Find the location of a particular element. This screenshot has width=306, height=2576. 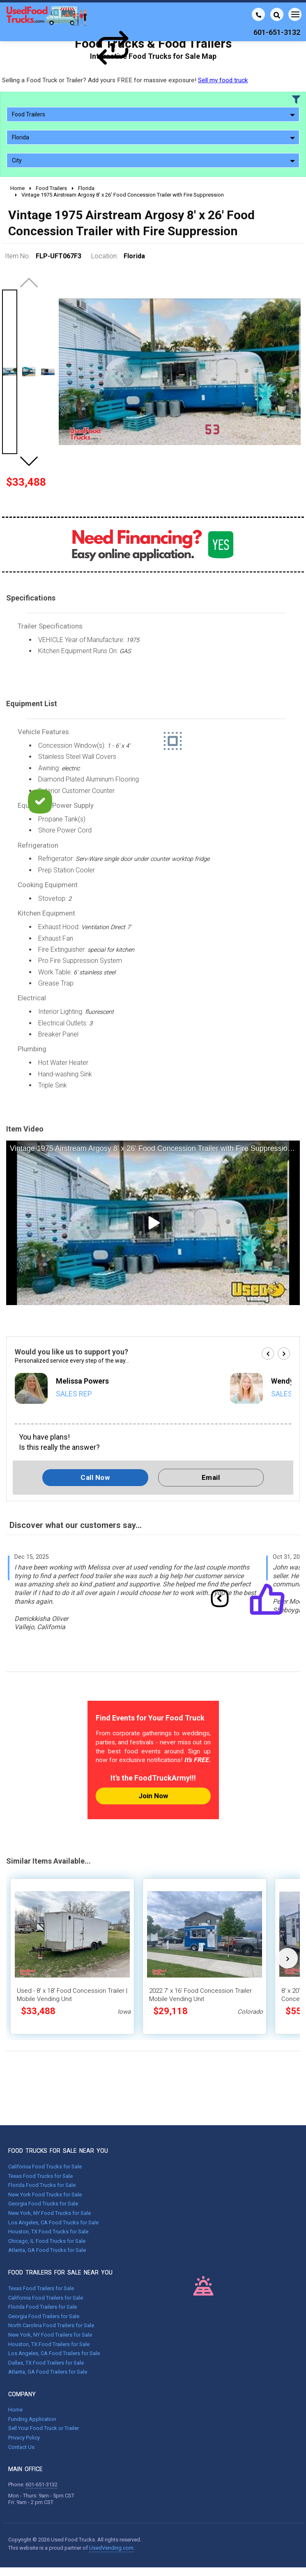

access ski lift or cable car information is located at coordinates (270, 1229).